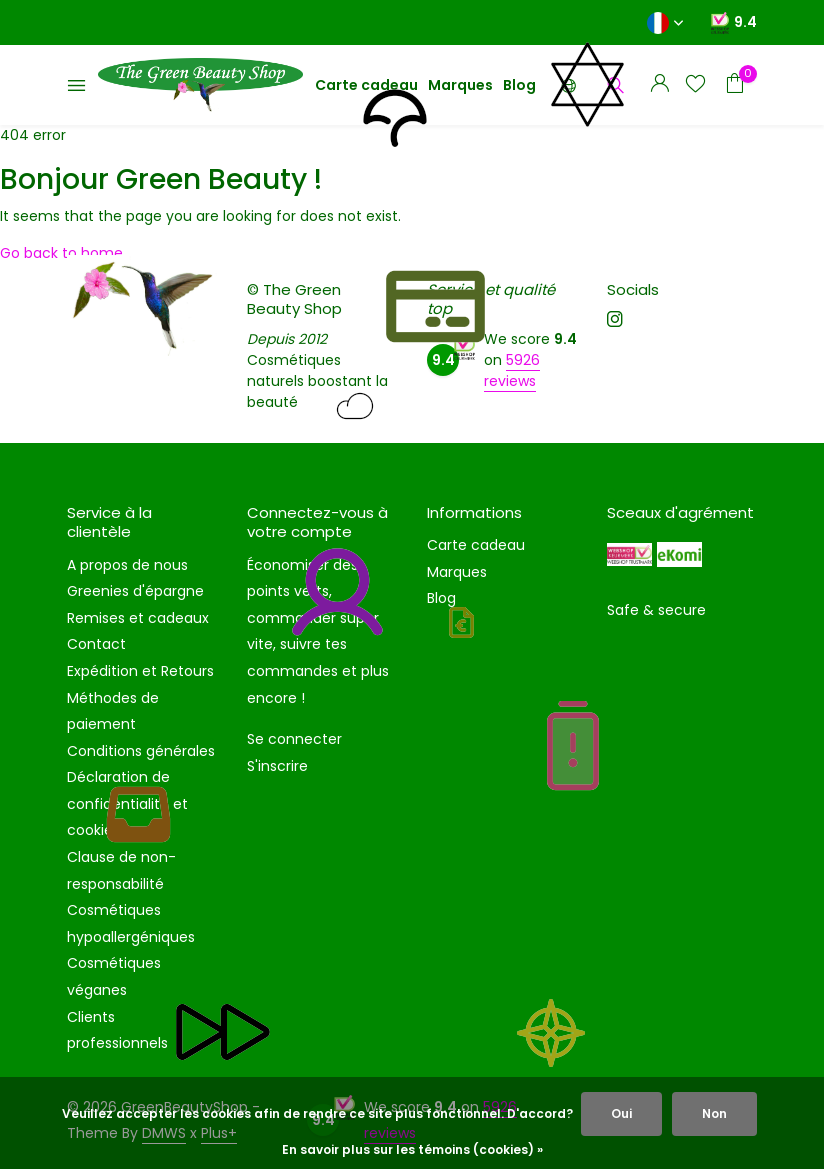 The image size is (824, 1169). Describe the element at coordinates (355, 406) in the screenshot. I see `access cloud storage` at that location.